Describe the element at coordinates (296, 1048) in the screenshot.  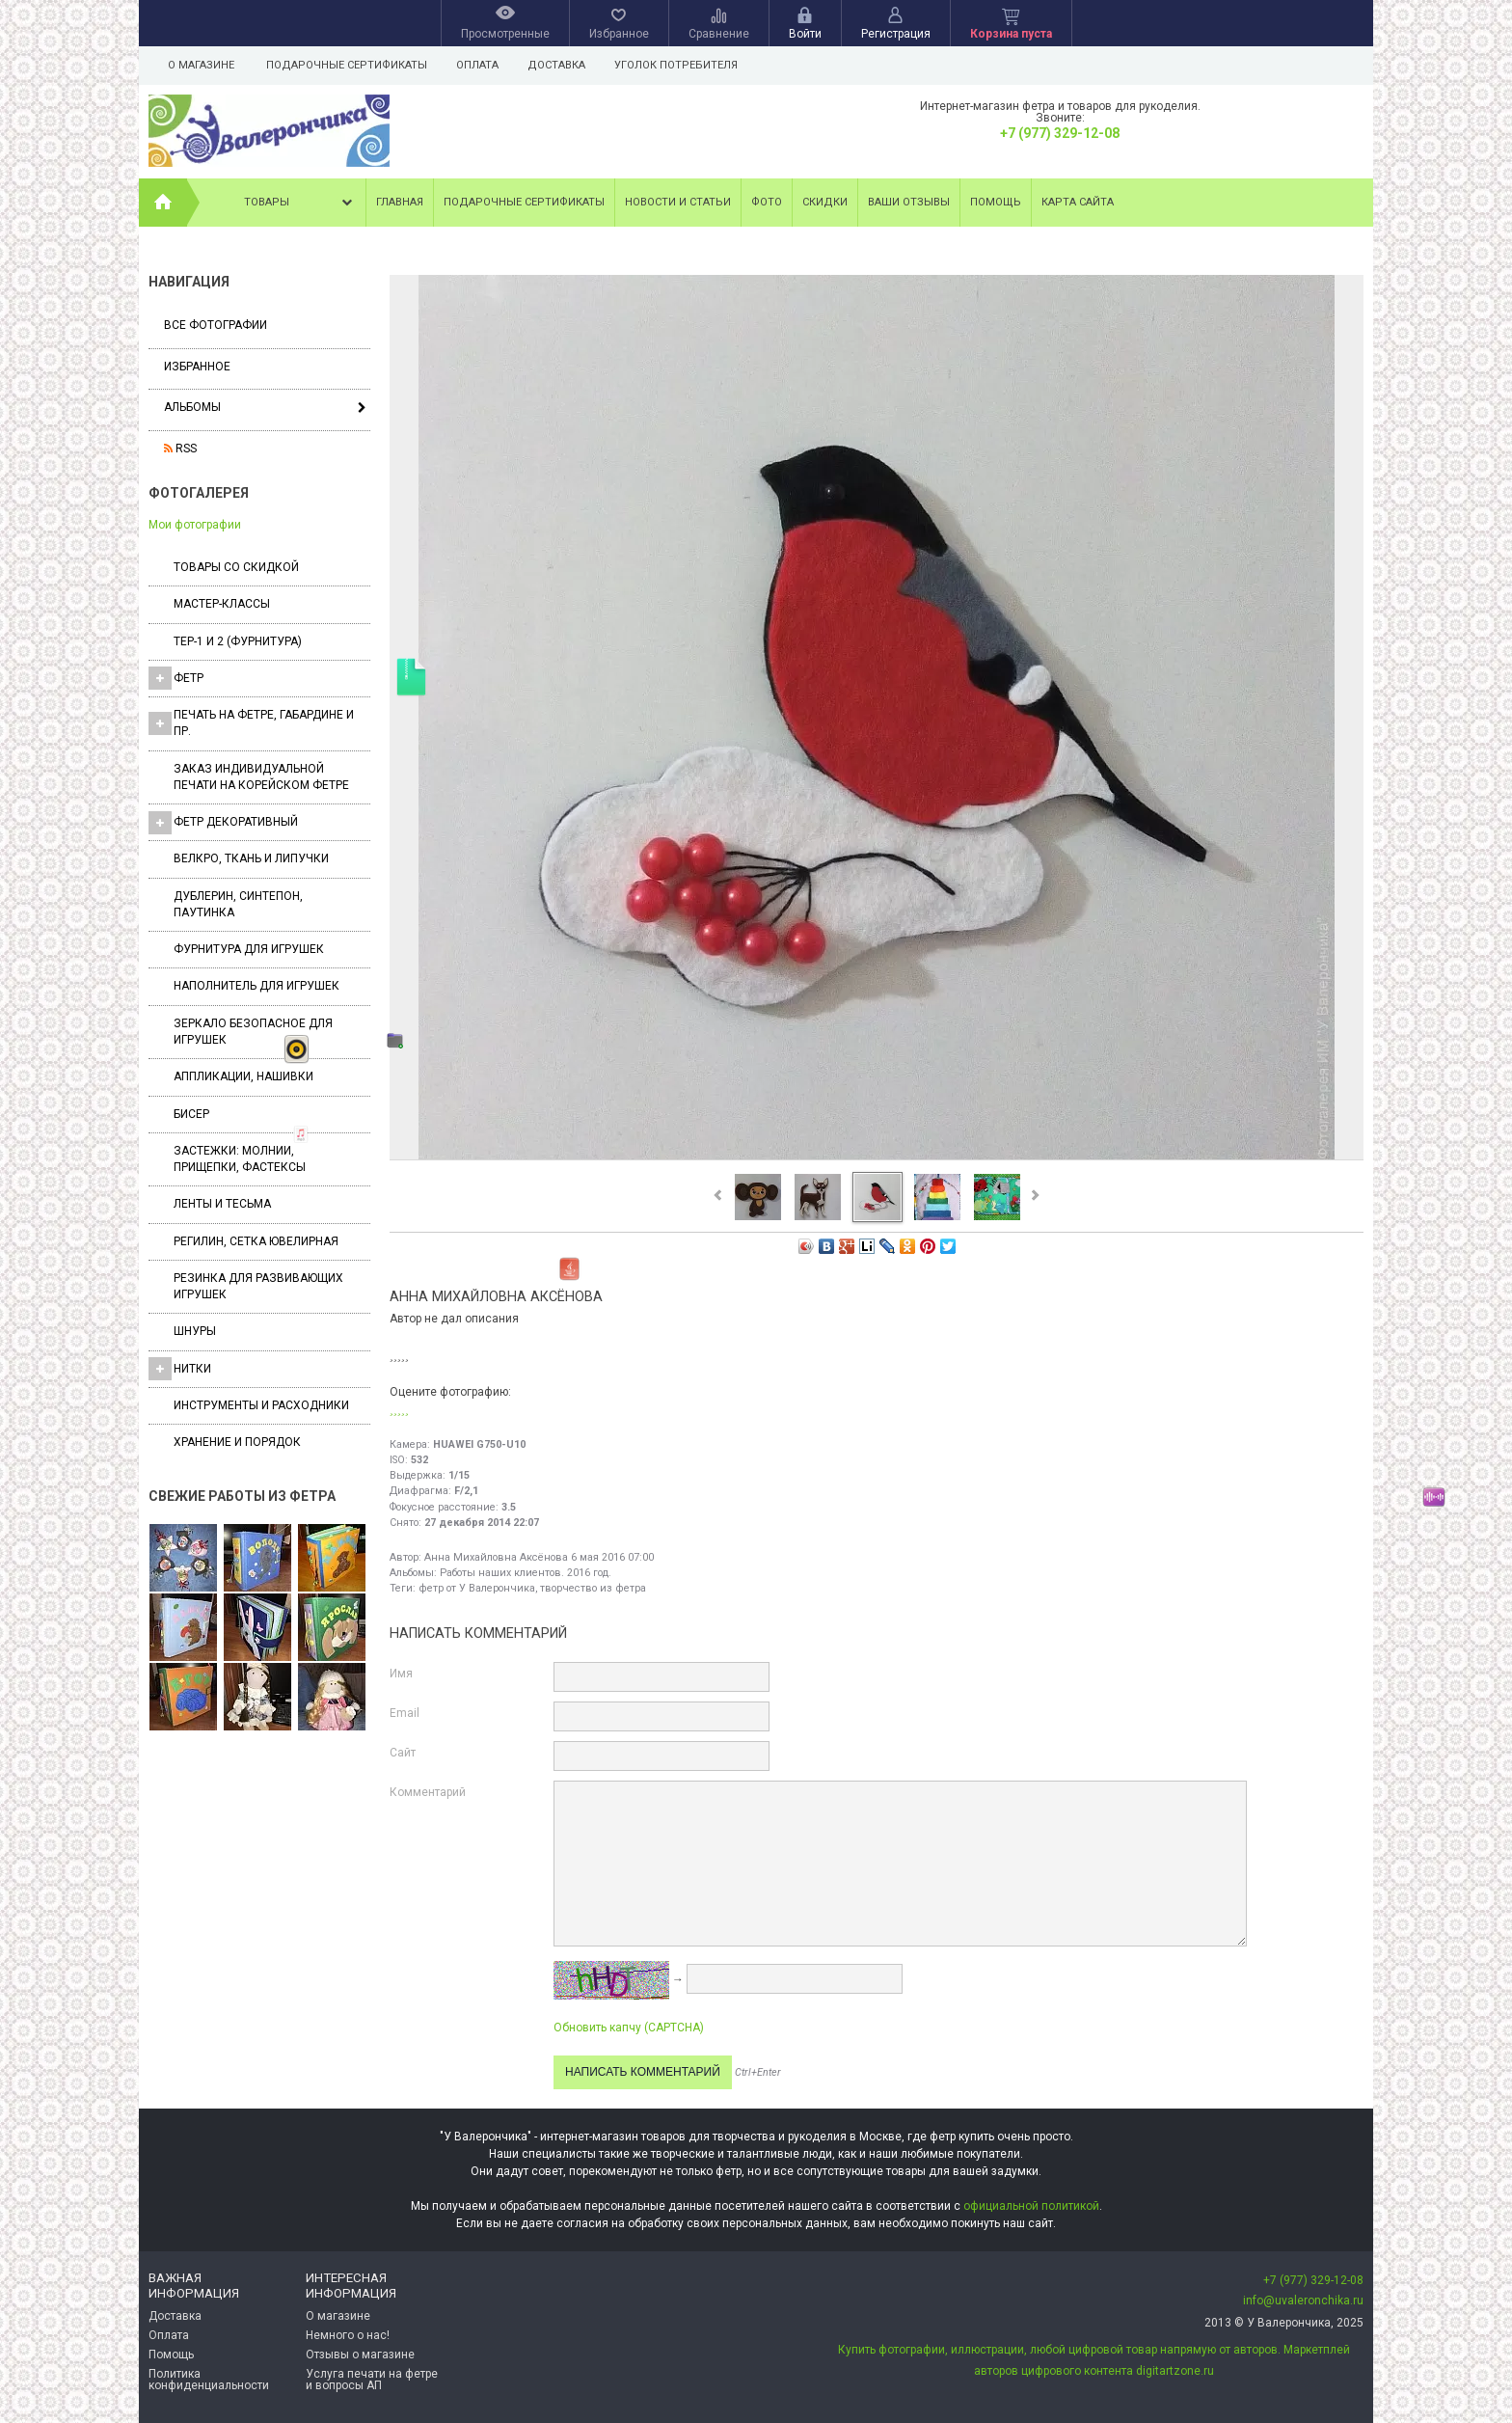
I see `open rhythmbox music player` at that location.